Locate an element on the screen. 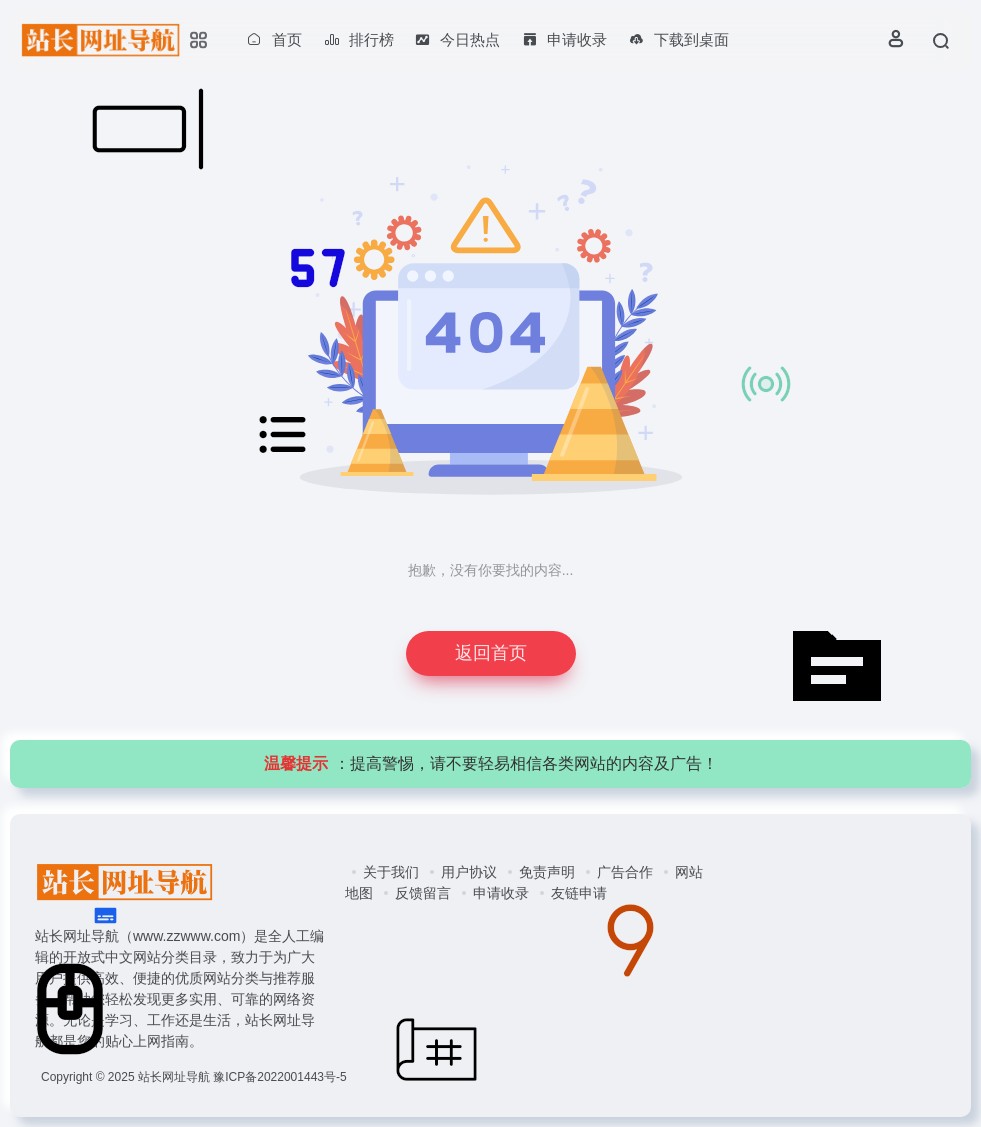  indicates item number 57 in a list or sequence is located at coordinates (318, 268).